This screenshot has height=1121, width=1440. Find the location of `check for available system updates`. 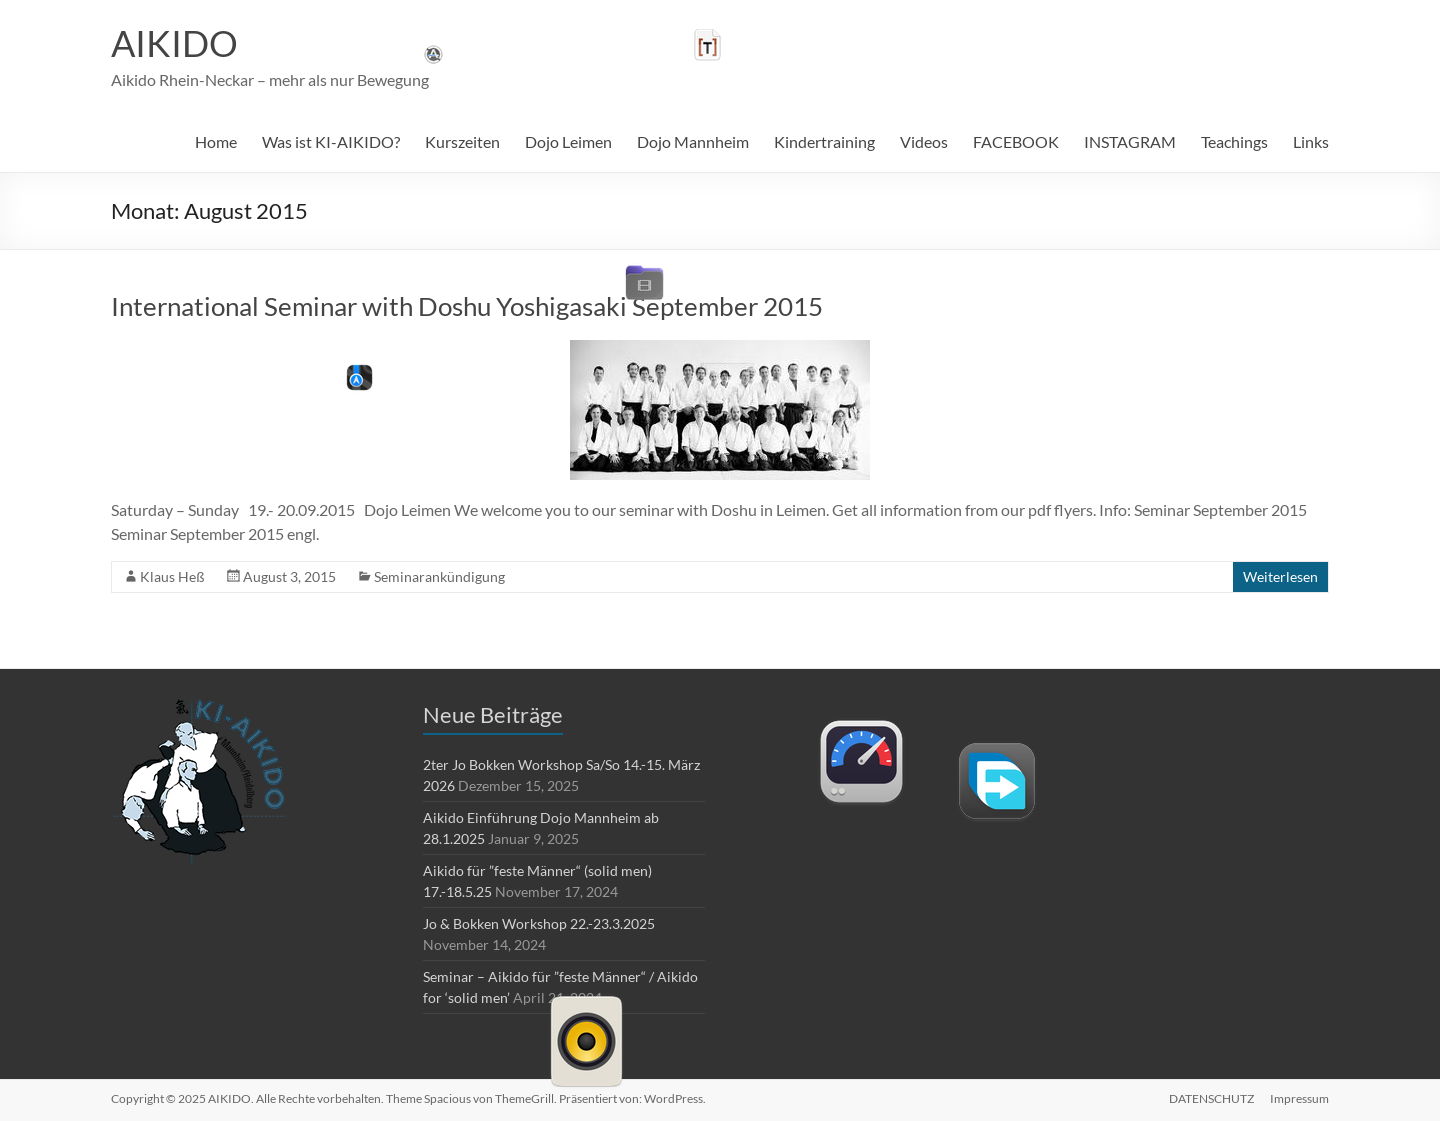

check for available system updates is located at coordinates (433, 54).